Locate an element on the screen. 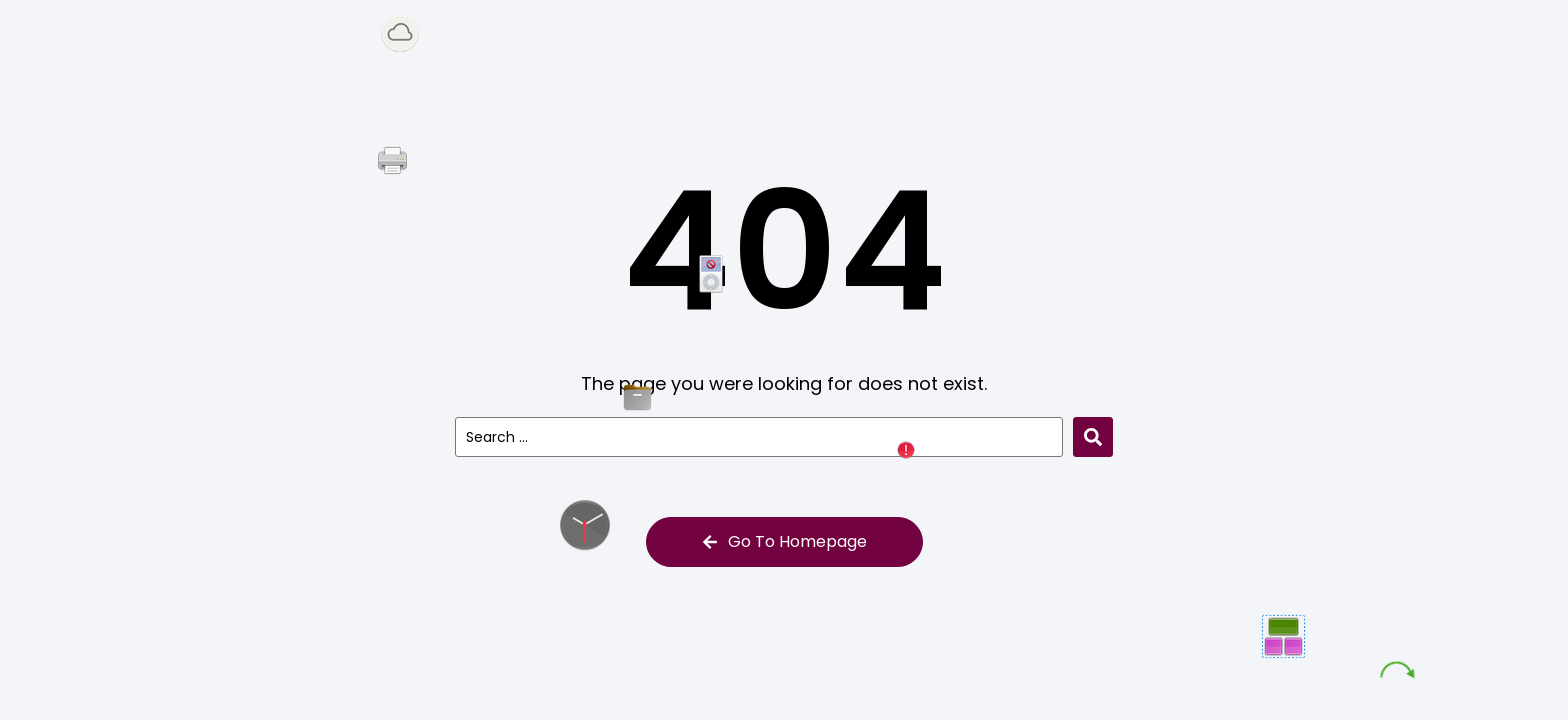 This screenshot has height=720, width=1568. open the file manager application is located at coordinates (637, 397).